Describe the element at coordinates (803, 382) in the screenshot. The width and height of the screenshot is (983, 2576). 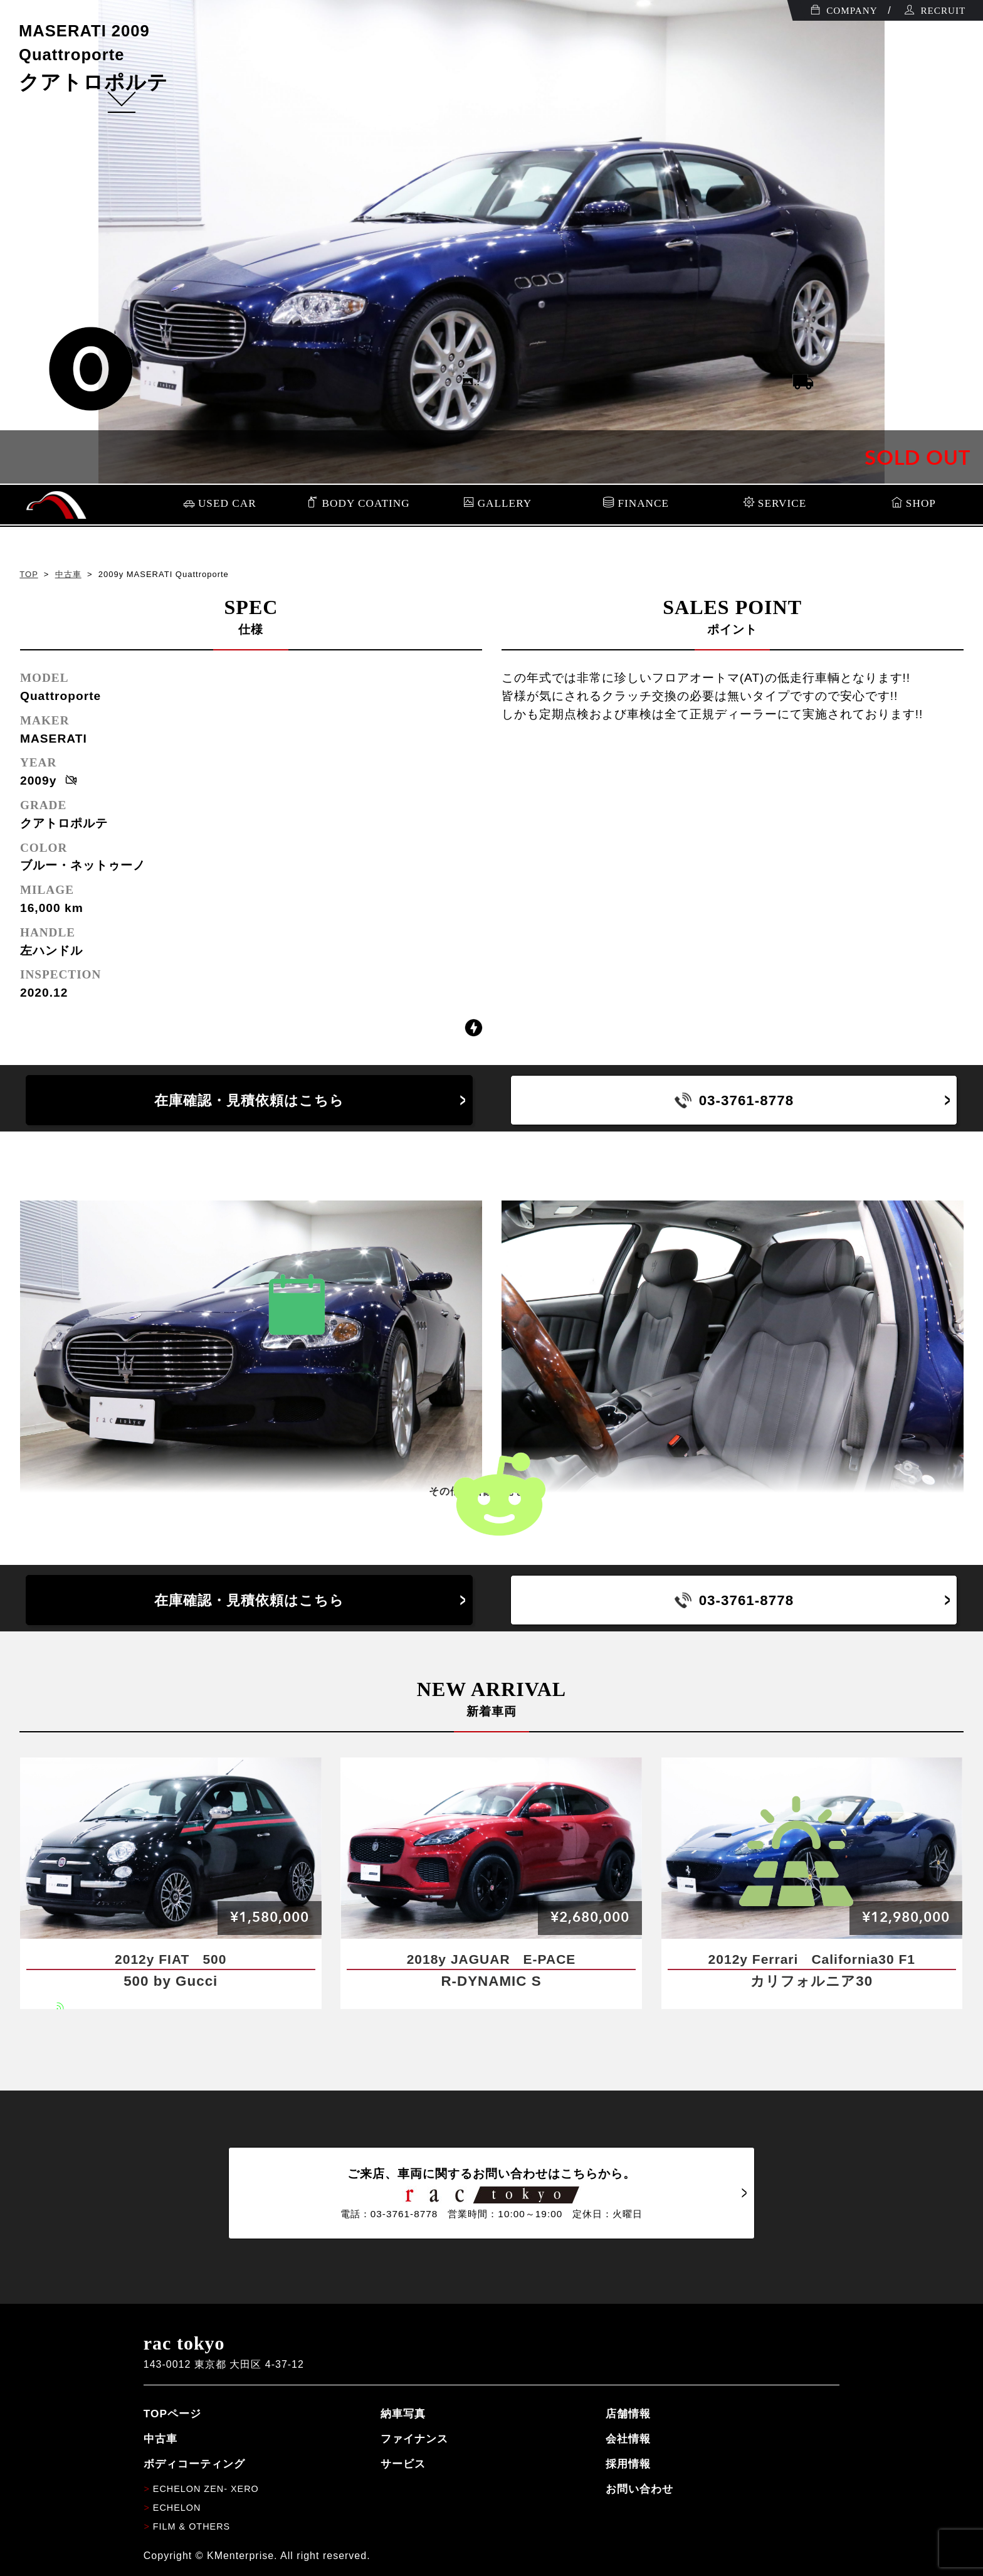
I see `track your delivery status` at that location.